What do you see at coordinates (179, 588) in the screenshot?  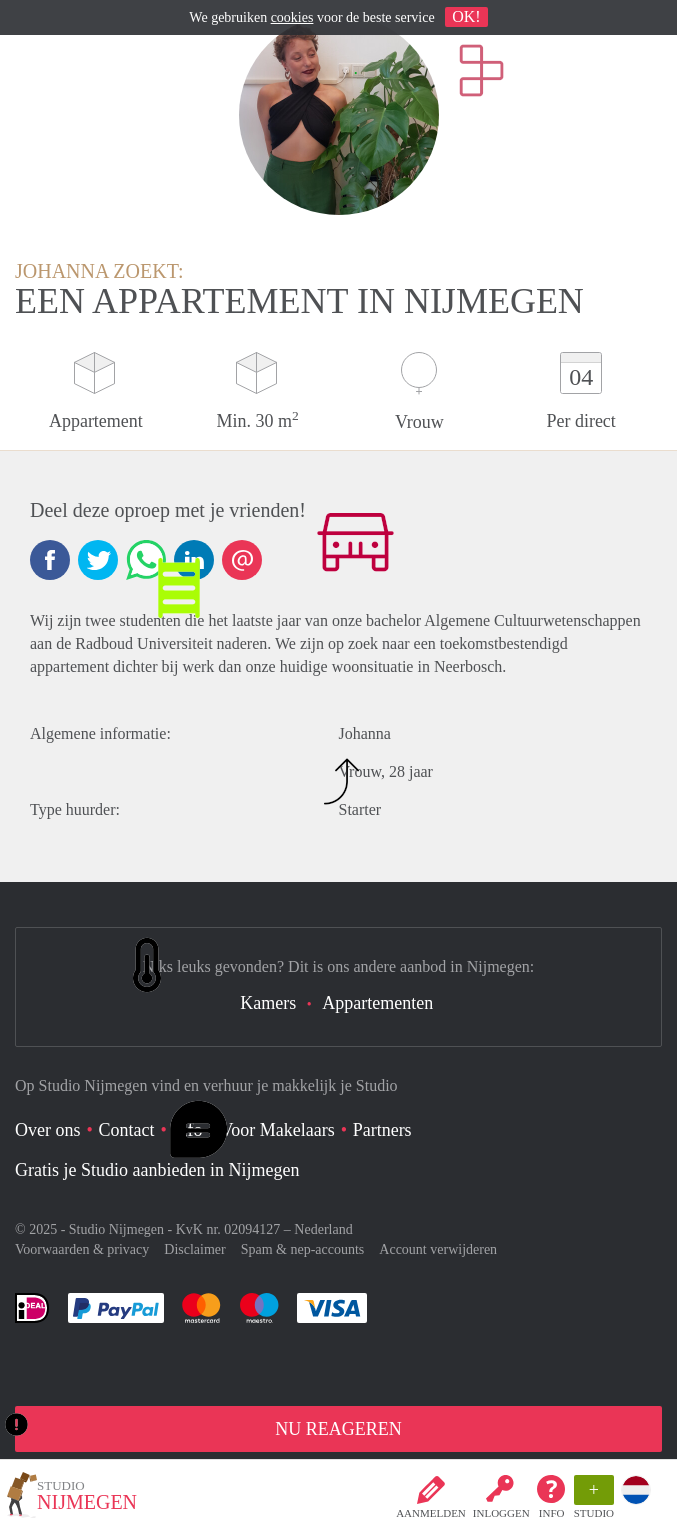 I see `access step-by-step instructions or tutorials` at bounding box center [179, 588].